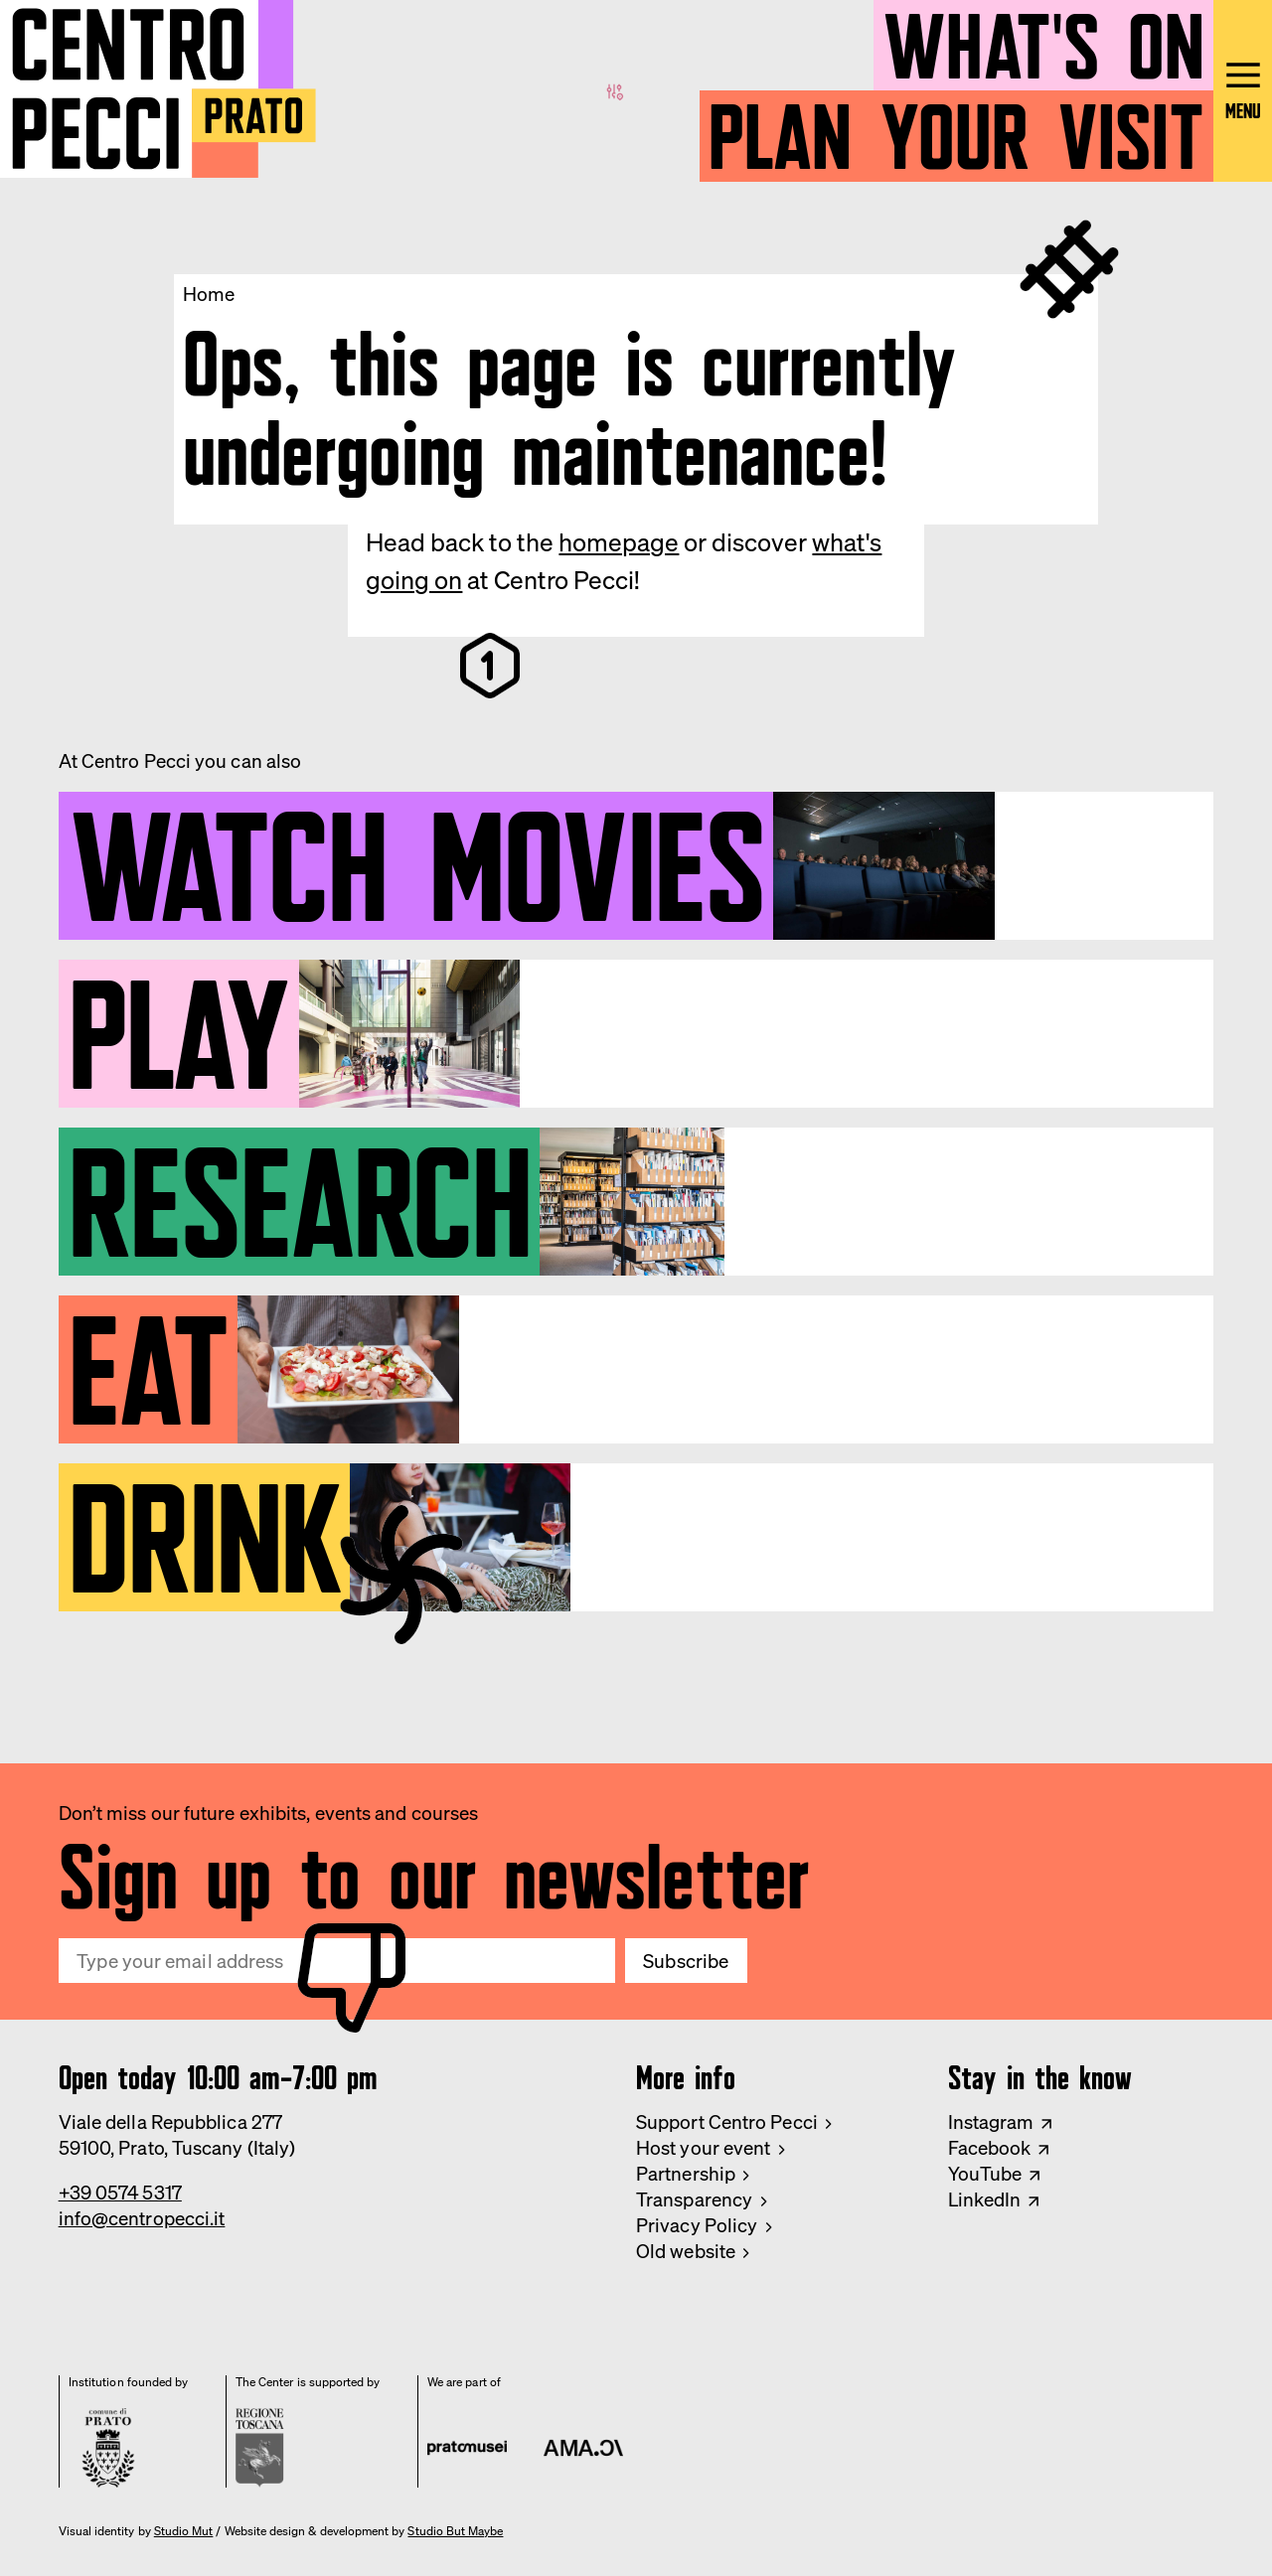  Describe the element at coordinates (614, 91) in the screenshot. I see `pin or save current filter settings` at that location.